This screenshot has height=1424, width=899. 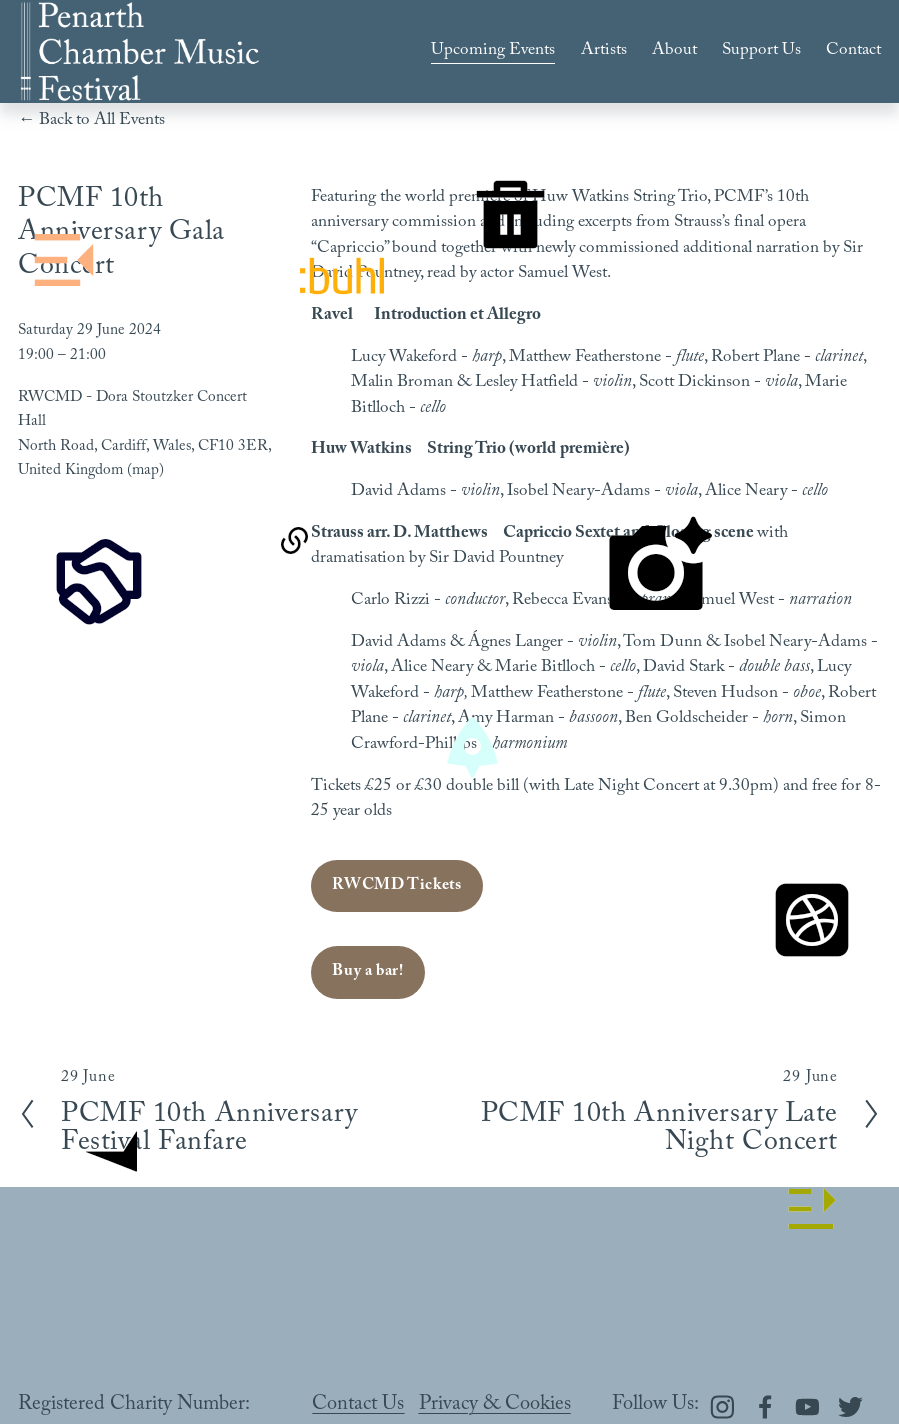 What do you see at coordinates (111, 1151) in the screenshot?
I see `open FACEIT gaming platform` at bounding box center [111, 1151].